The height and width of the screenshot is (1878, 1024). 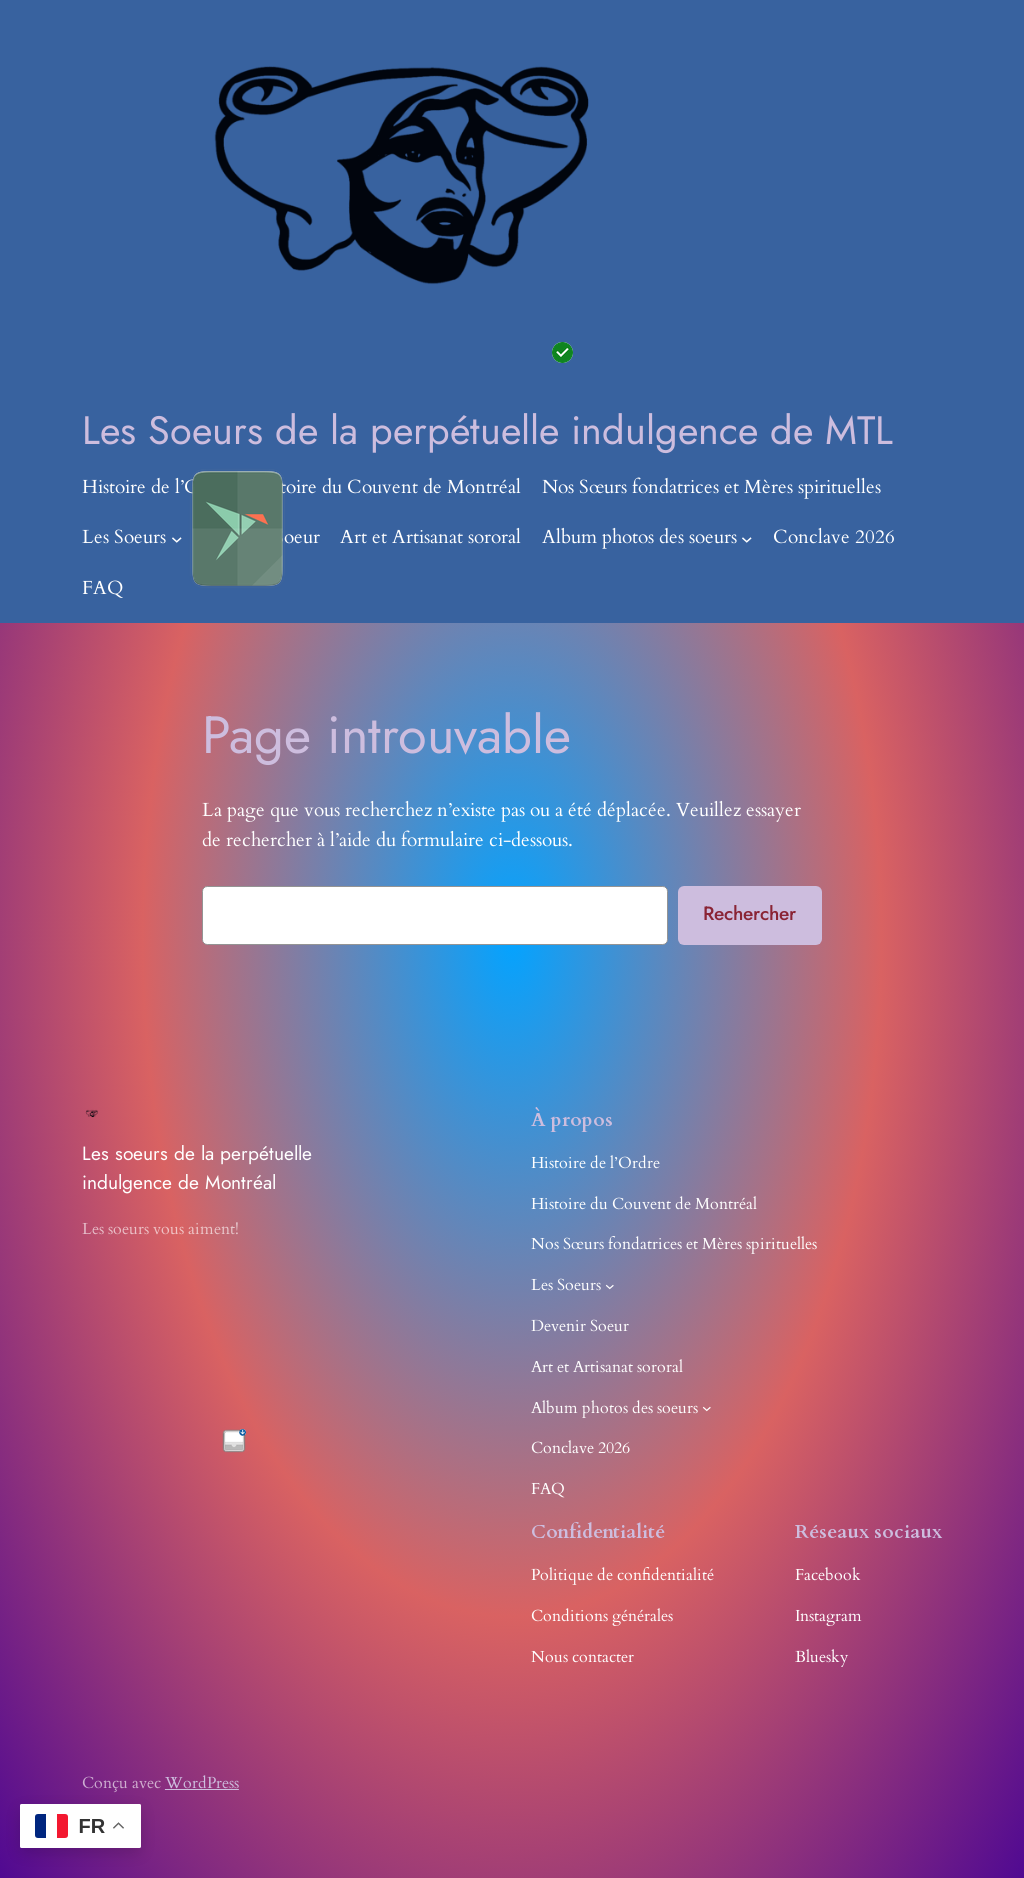 I want to click on indicates a selected or checked item, so click(x=562, y=352).